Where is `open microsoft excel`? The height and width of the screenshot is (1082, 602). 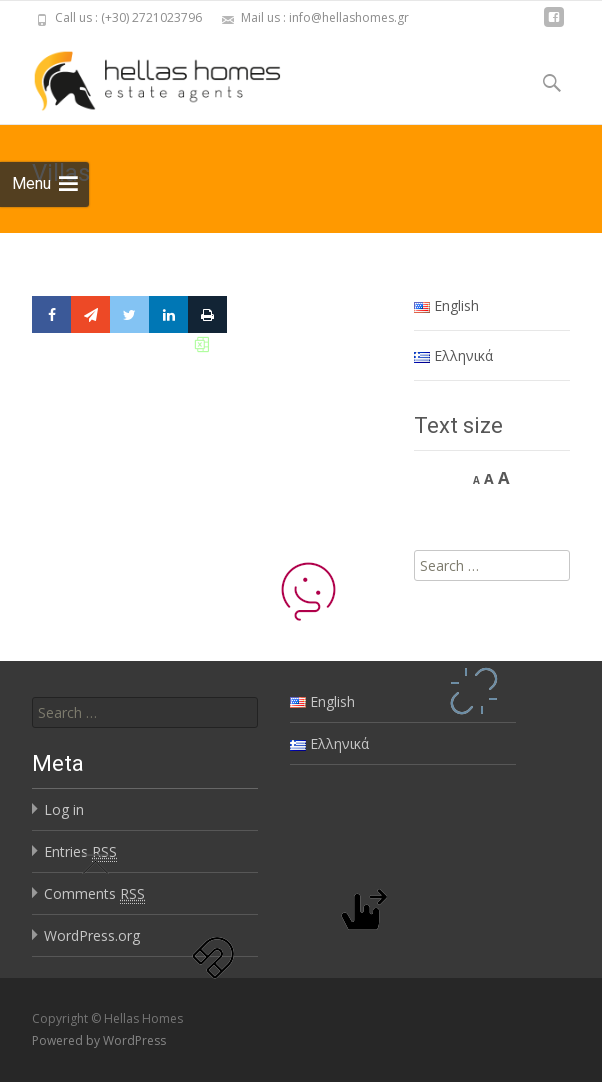 open microsoft excel is located at coordinates (202, 344).